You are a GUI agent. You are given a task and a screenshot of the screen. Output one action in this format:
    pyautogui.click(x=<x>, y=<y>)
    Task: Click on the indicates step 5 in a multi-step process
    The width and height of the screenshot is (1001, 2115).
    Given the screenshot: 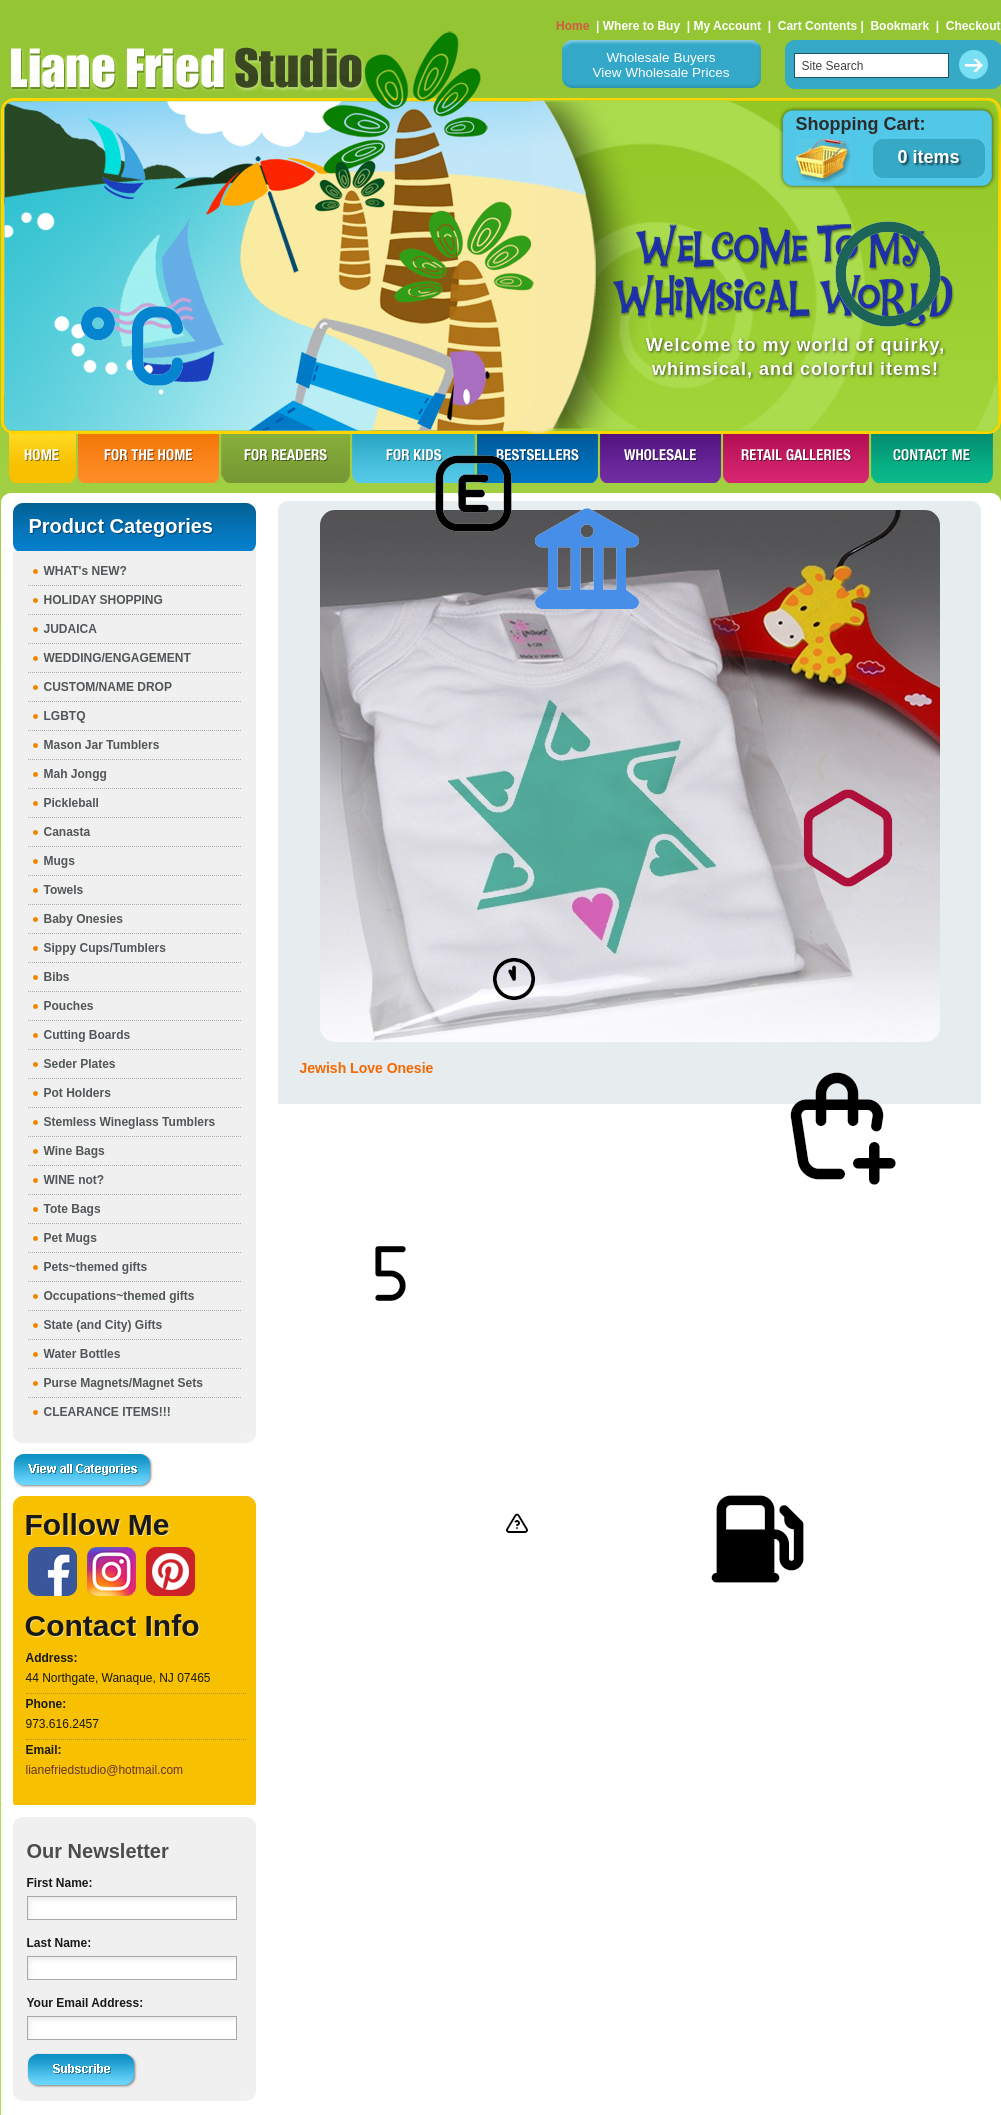 What is the action you would take?
    pyautogui.click(x=390, y=1273)
    